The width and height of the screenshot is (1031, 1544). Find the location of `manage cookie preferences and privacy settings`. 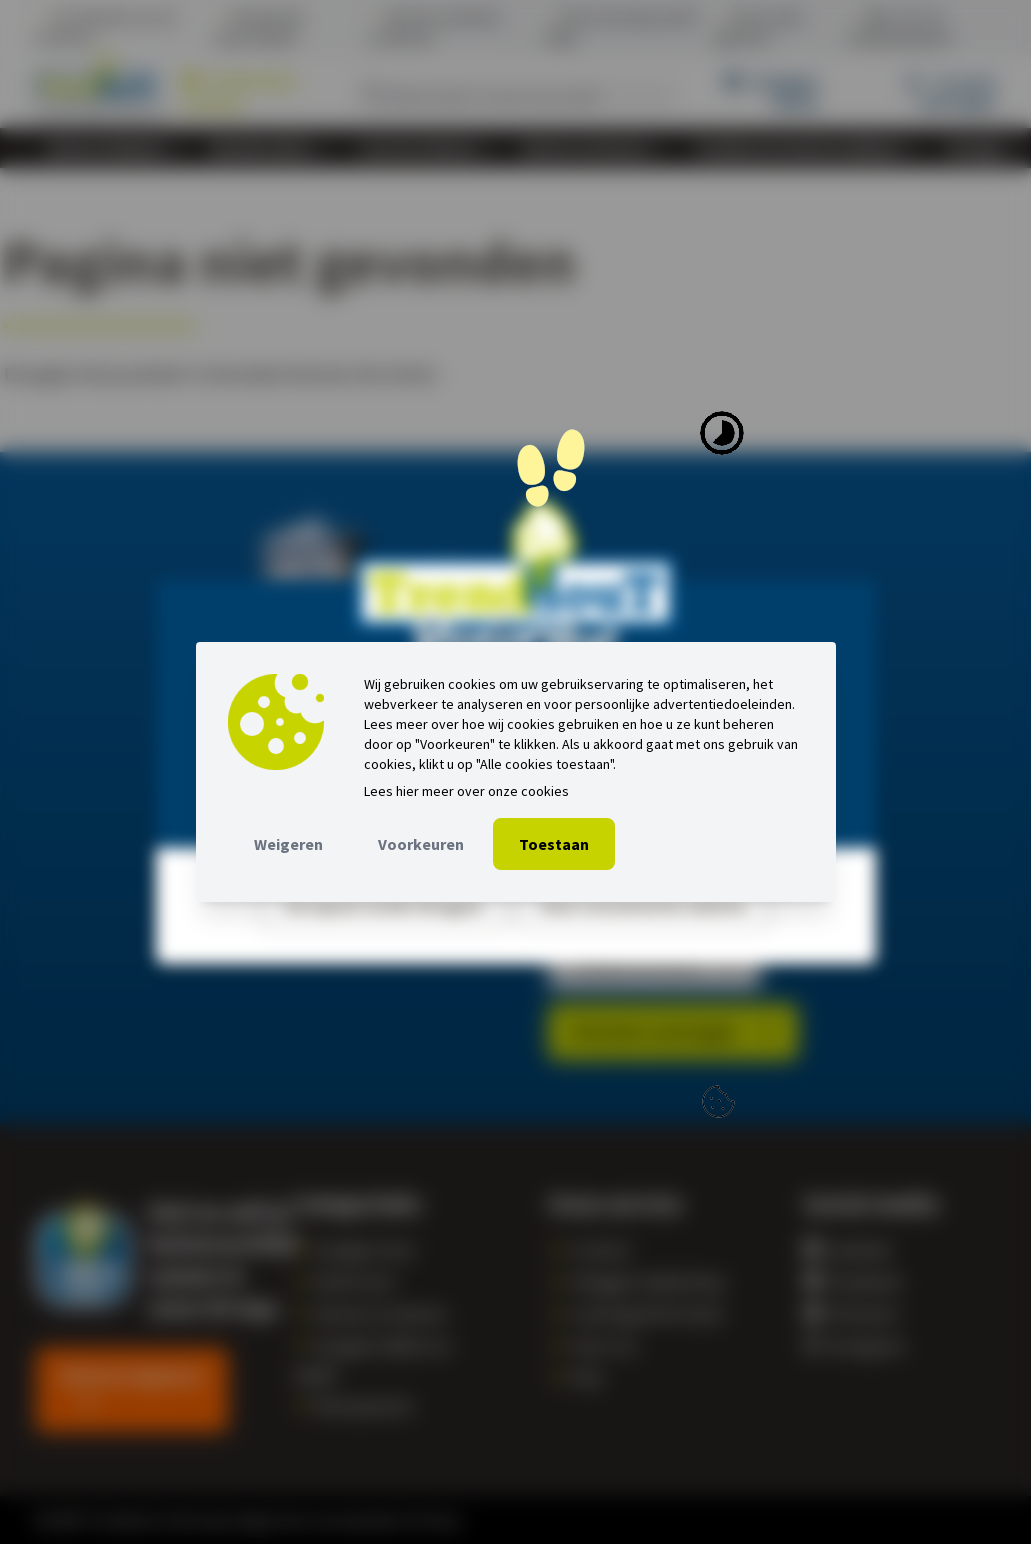

manage cookie preferences and privacy settings is located at coordinates (718, 1101).